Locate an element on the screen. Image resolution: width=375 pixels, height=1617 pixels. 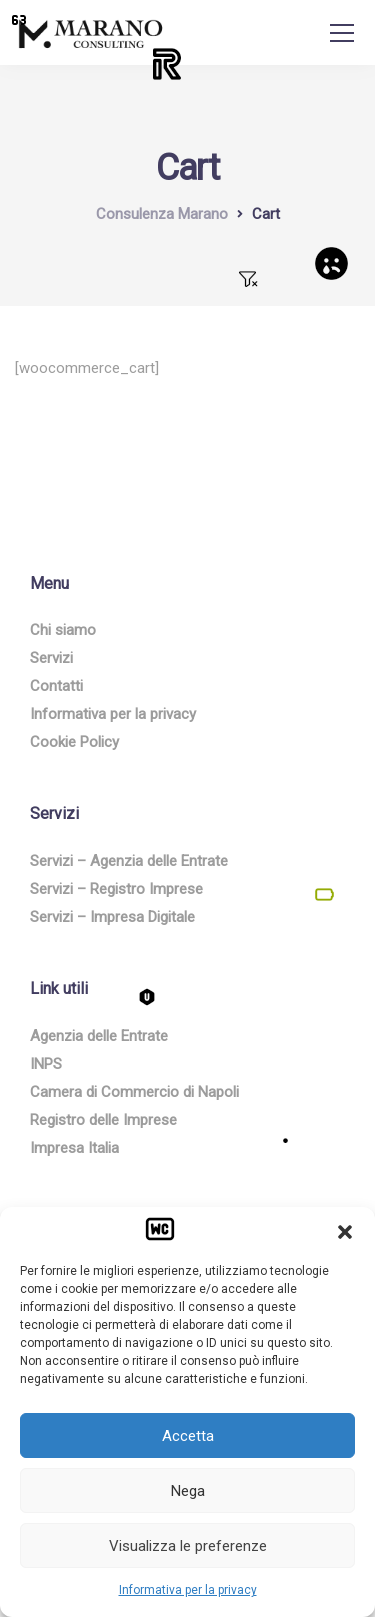
indicates an error or something went wrong is located at coordinates (331, 263).